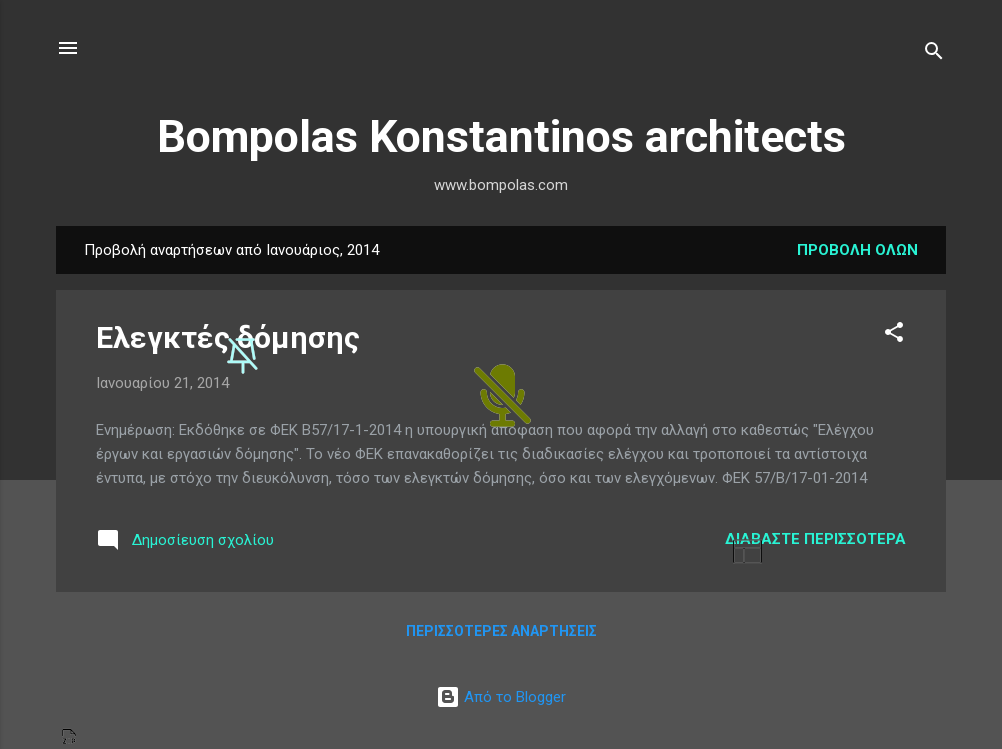 This screenshot has height=749, width=1002. What do you see at coordinates (69, 737) in the screenshot?
I see `open or extract a zip archive` at bounding box center [69, 737].